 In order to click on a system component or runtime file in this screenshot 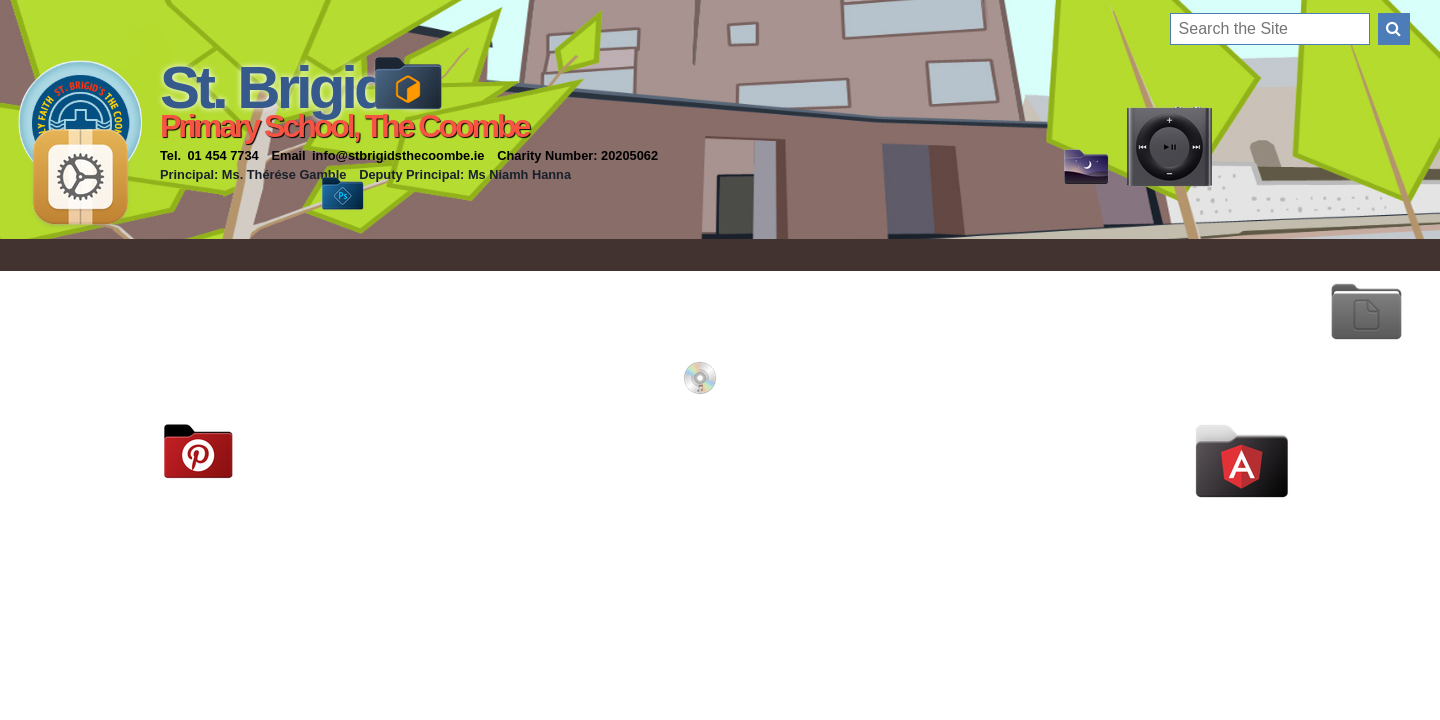, I will do `click(80, 178)`.